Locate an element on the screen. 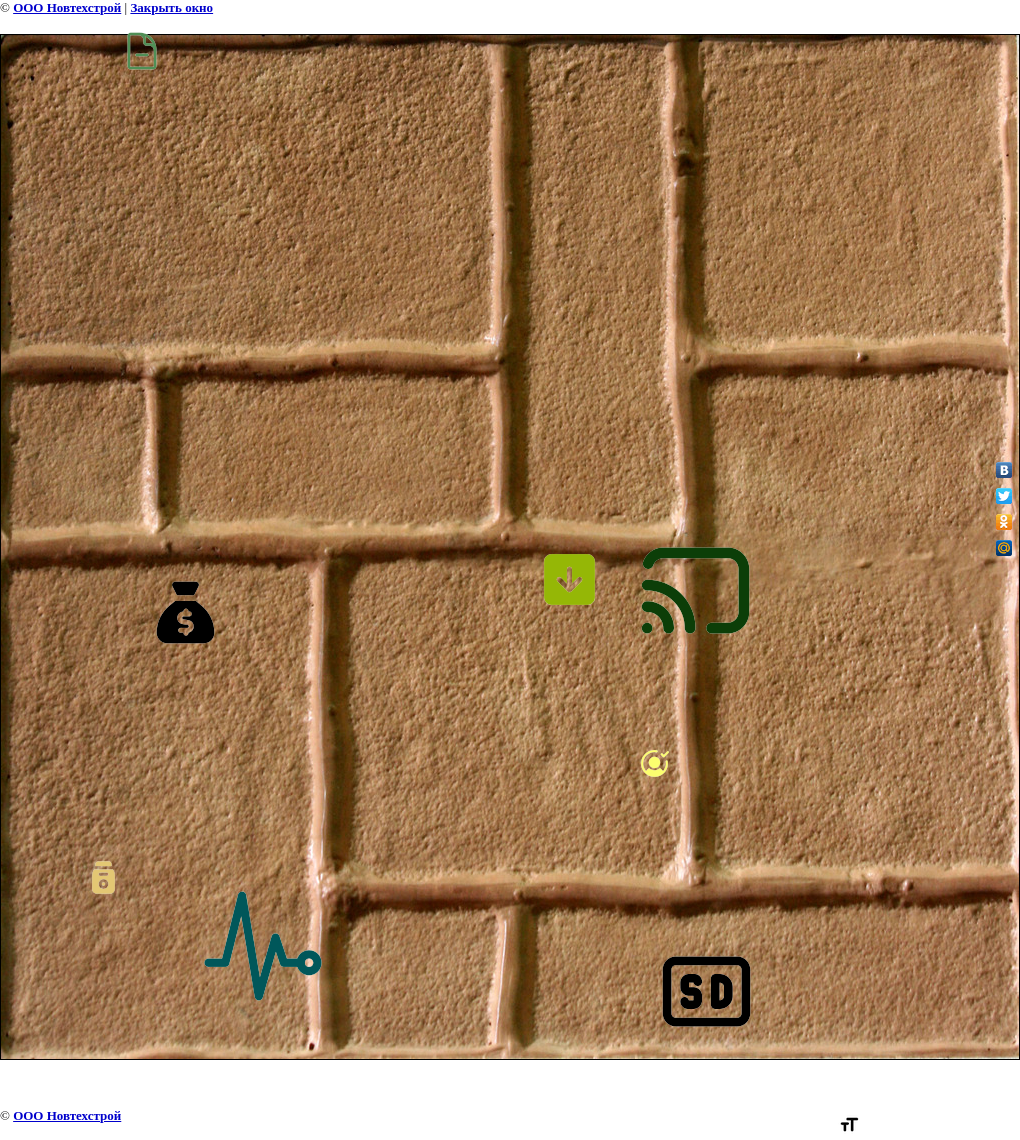 The height and width of the screenshot is (1140, 1020). download file or content is located at coordinates (569, 579).